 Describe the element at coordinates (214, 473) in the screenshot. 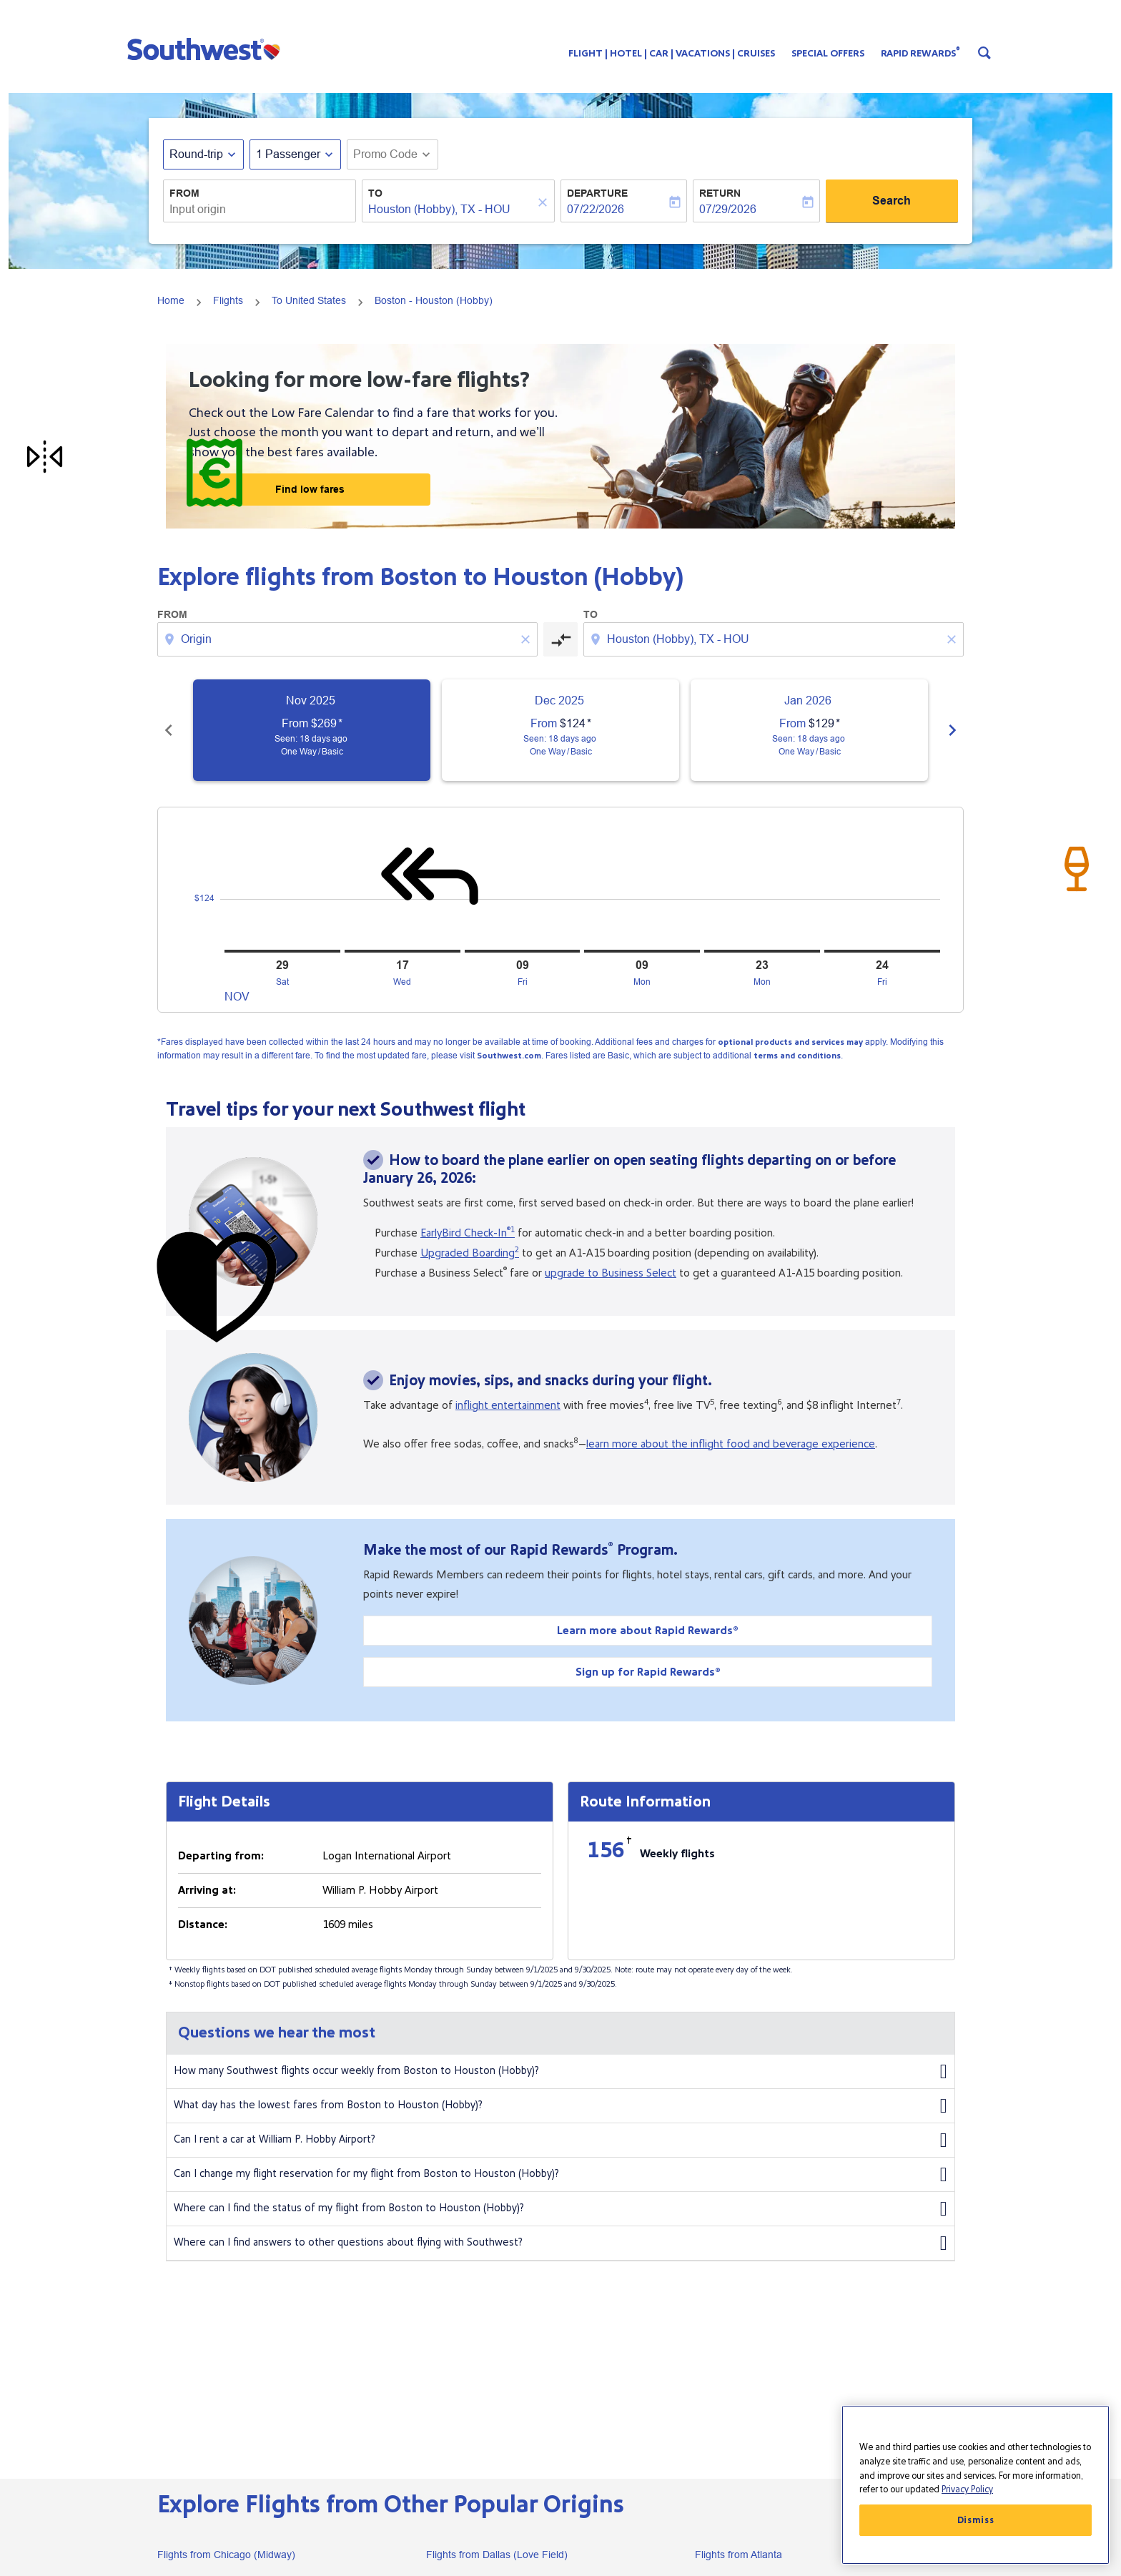

I see `view euro transaction receipt` at that location.